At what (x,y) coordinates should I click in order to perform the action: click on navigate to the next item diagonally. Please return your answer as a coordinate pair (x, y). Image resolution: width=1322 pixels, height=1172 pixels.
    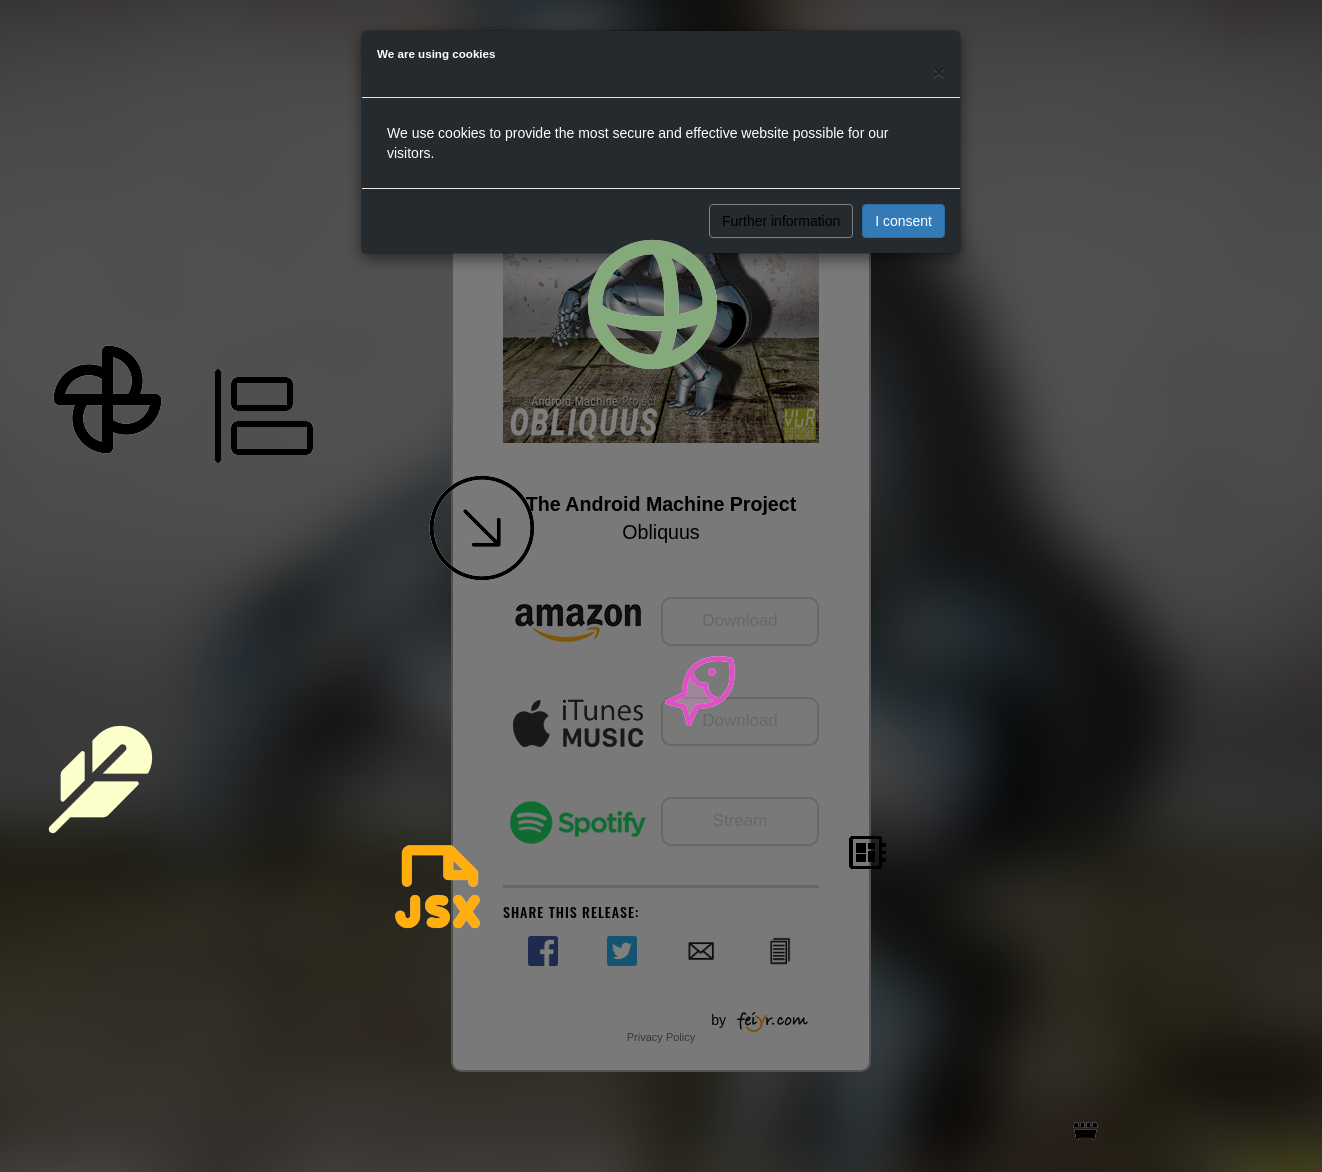
    Looking at the image, I should click on (482, 528).